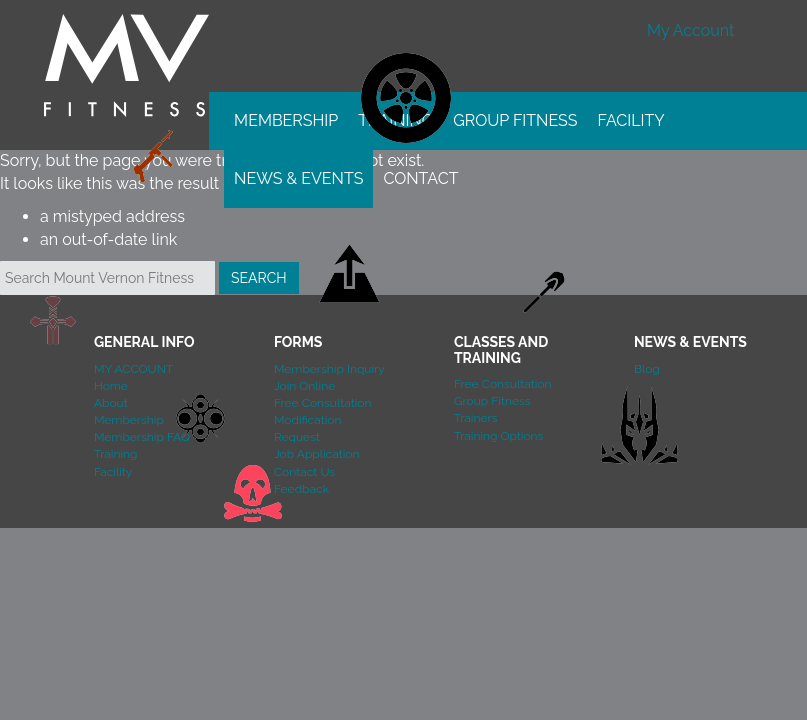 This screenshot has height=720, width=807. Describe the element at coordinates (406, 98) in the screenshot. I see `access vehicle or tire settings` at that location.